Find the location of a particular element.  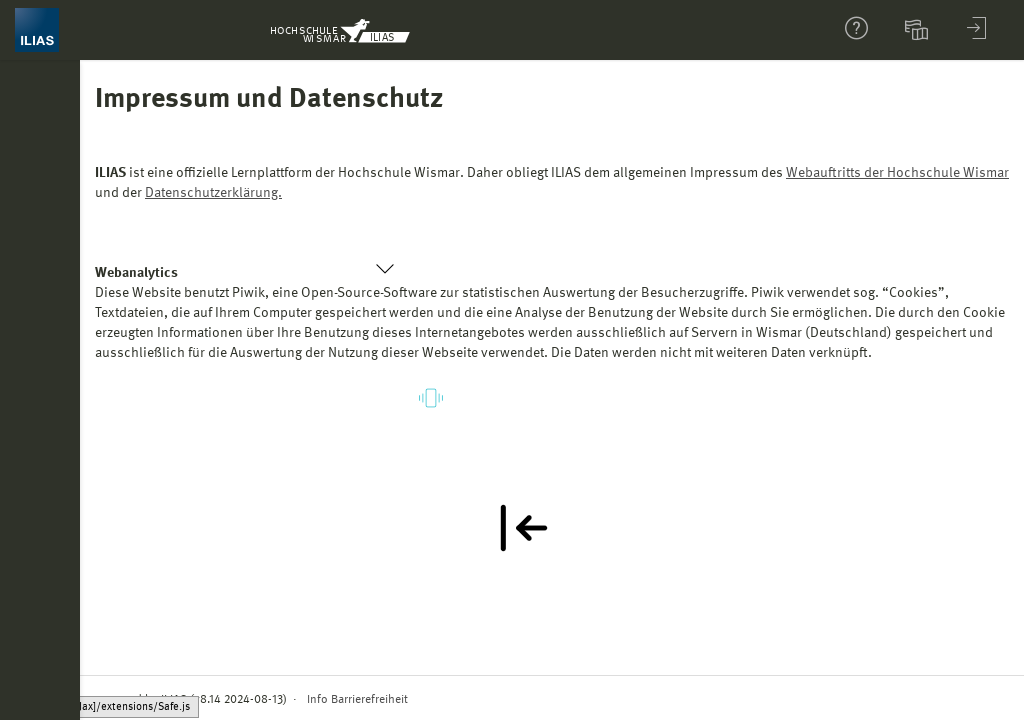

toggle vibration mode on your device is located at coordinates (431, 398).